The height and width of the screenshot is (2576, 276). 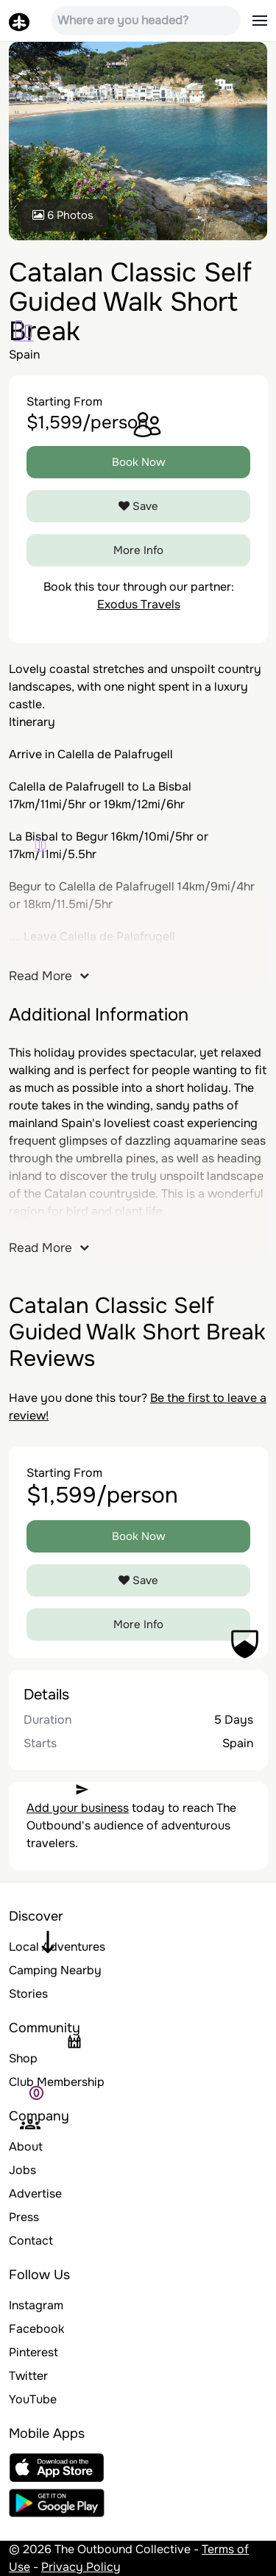 I want to click on open opera browser, so click(x=36, y=2093).